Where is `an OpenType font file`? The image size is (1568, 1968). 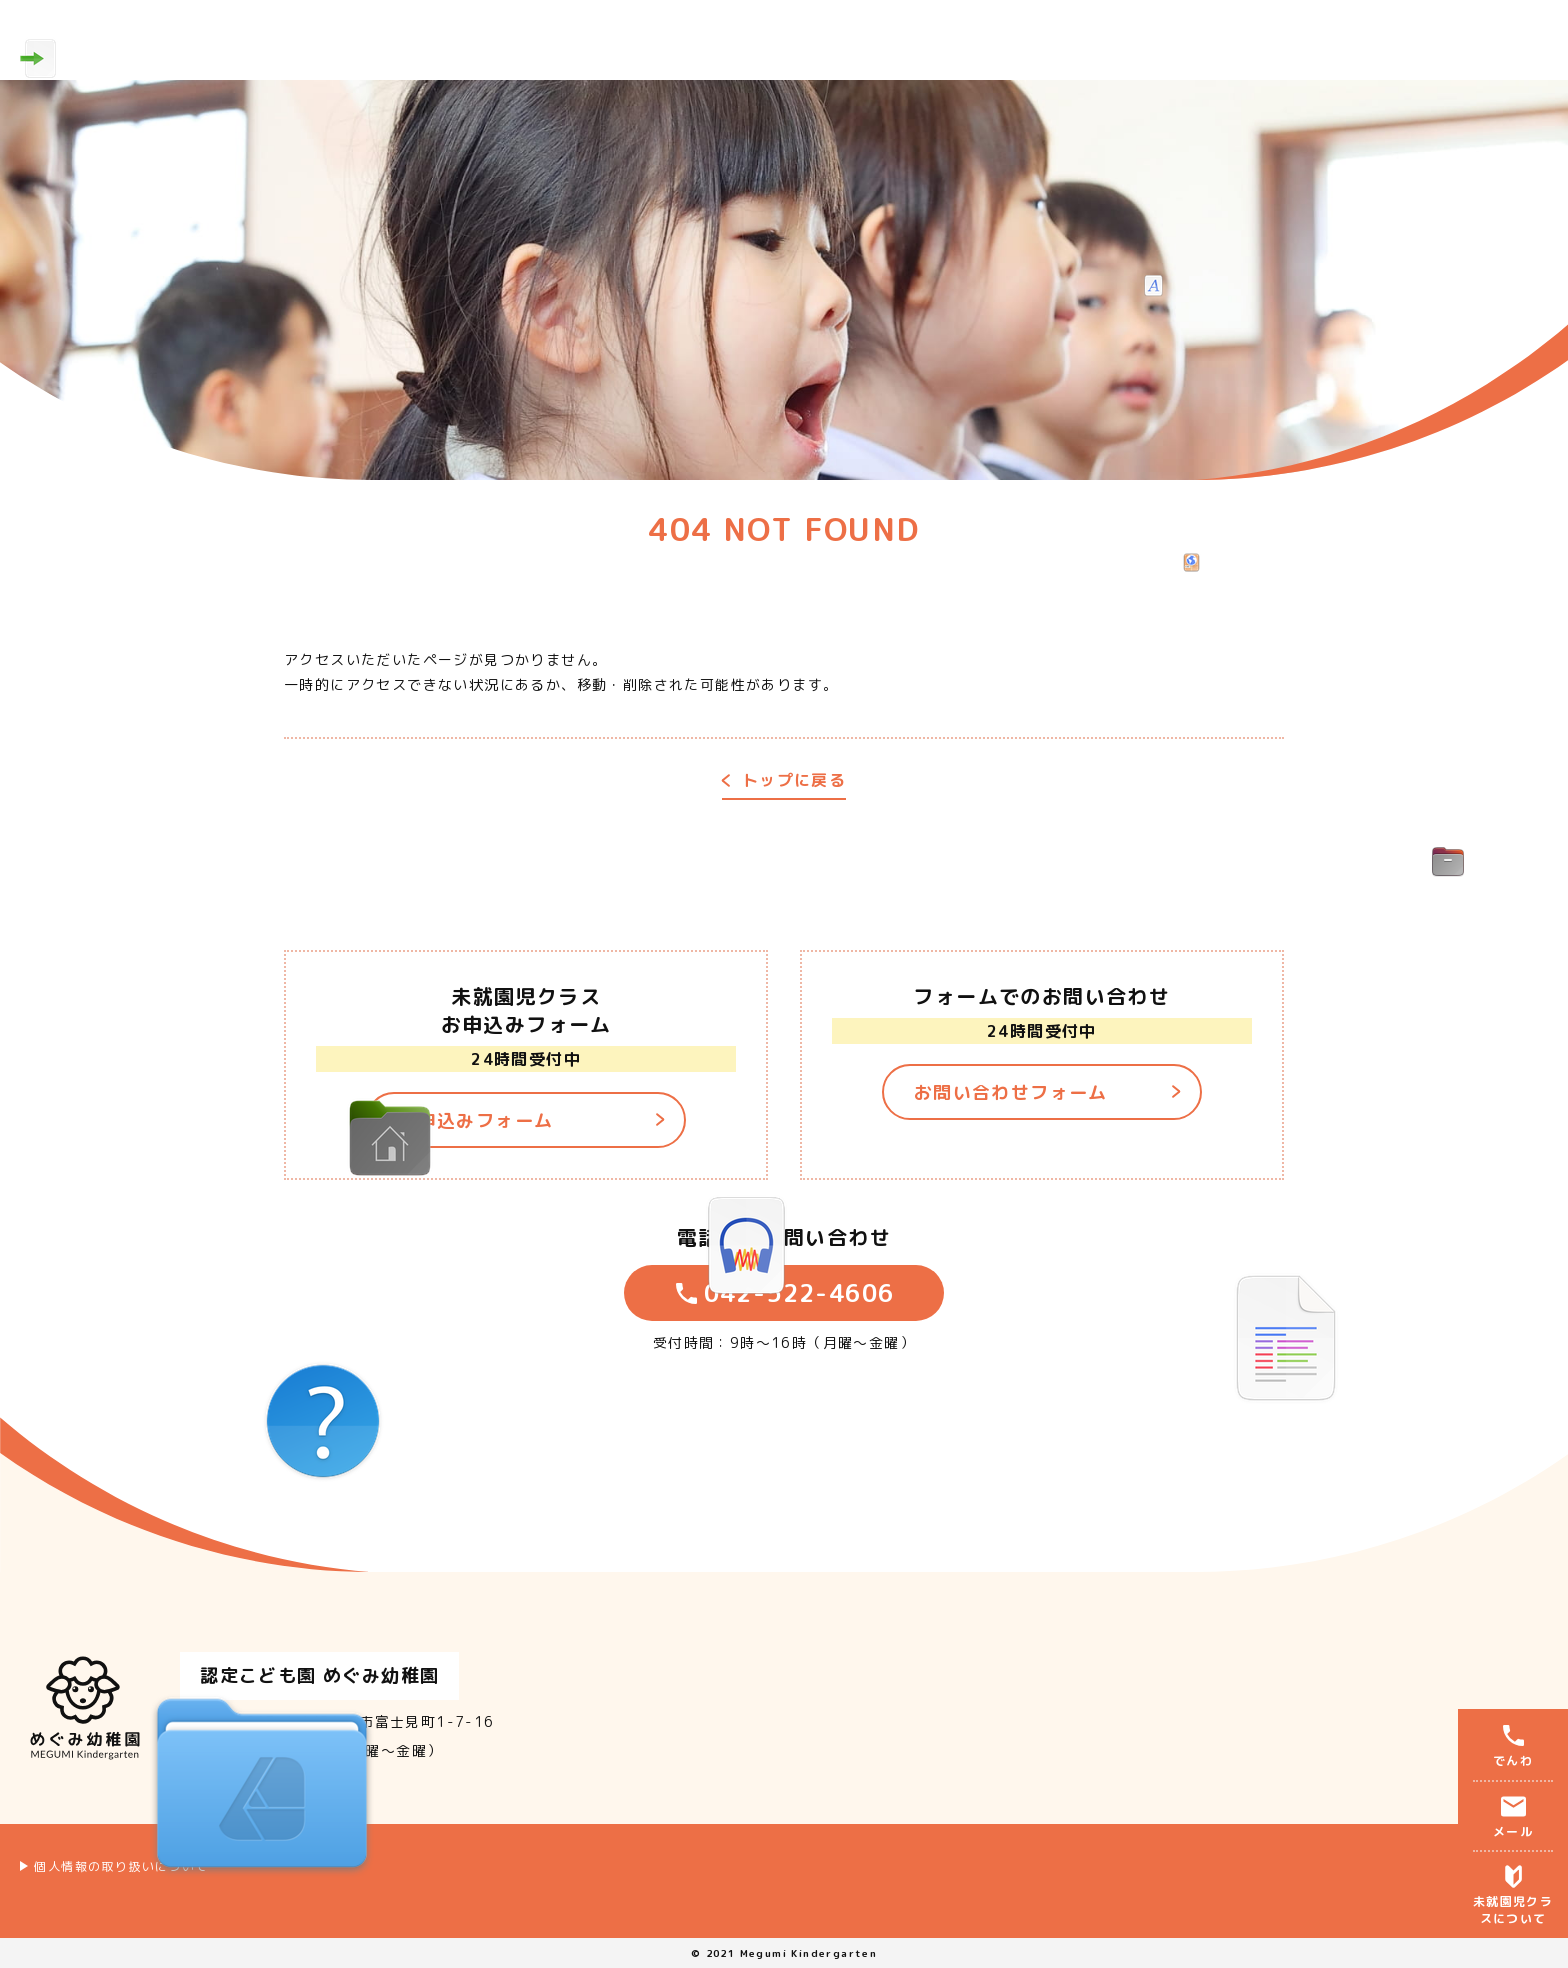
an OpenType font file is located at coordinates (1153, 285).